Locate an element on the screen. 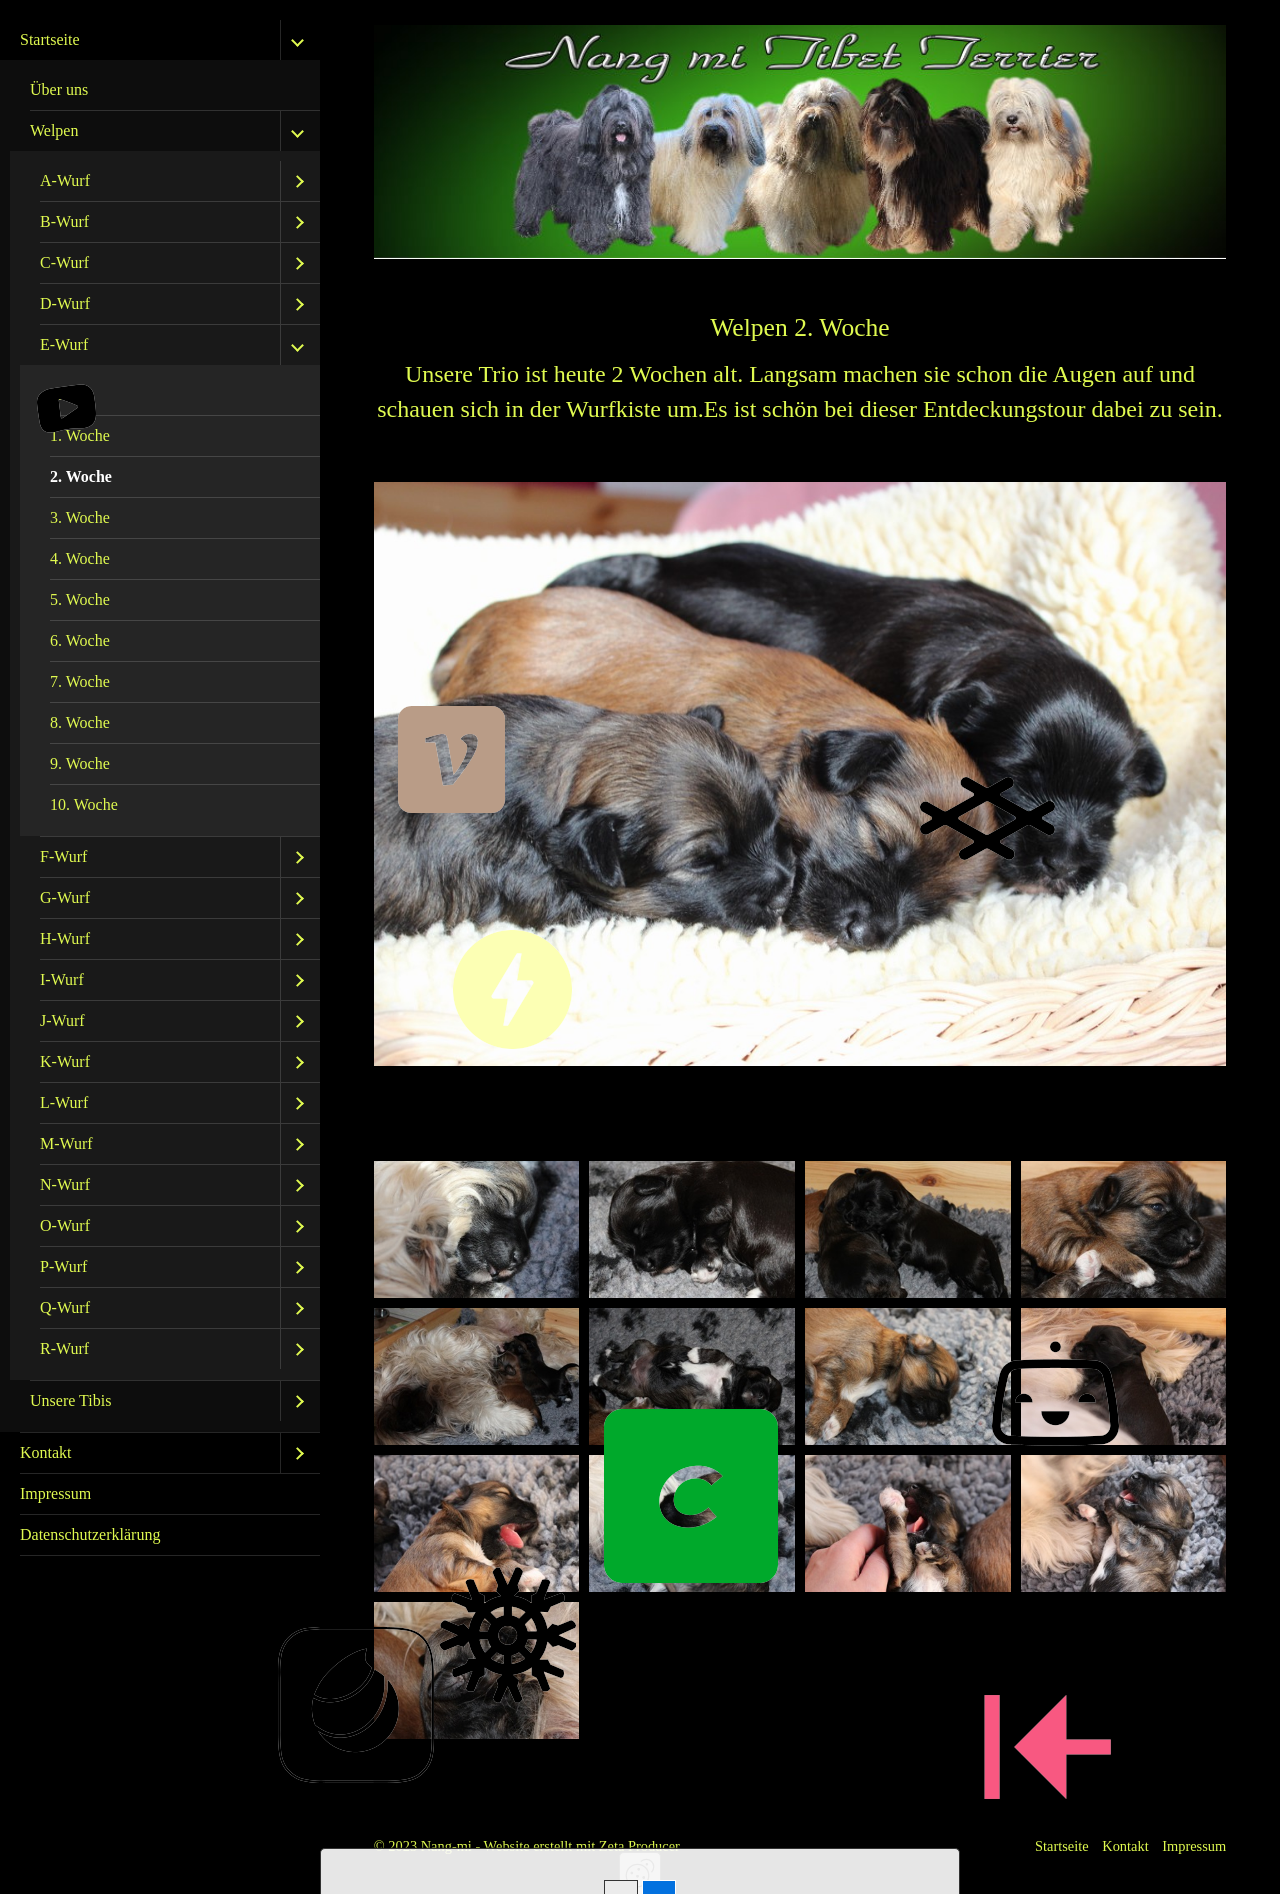 This screenshot has width=1280, height=1894. knex.js database query builder is located at coordinates (508, 1635).